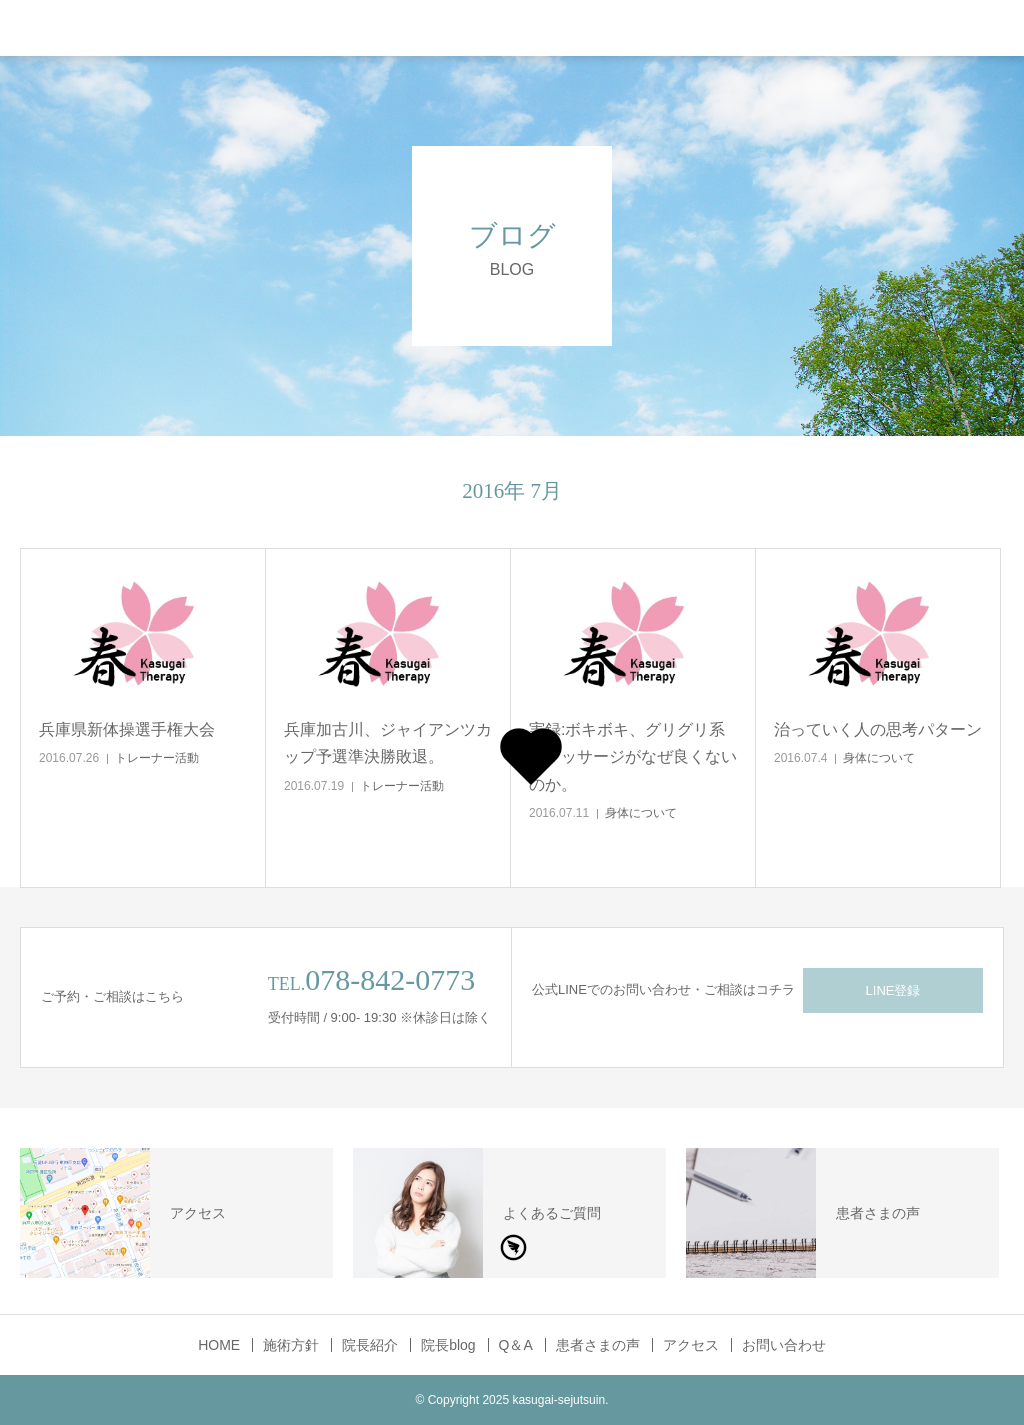 The image size is (1024, 1425). Describe the element at coordinates (513, 1247) in the screenshot. I see `open DingTalk app` at that location.